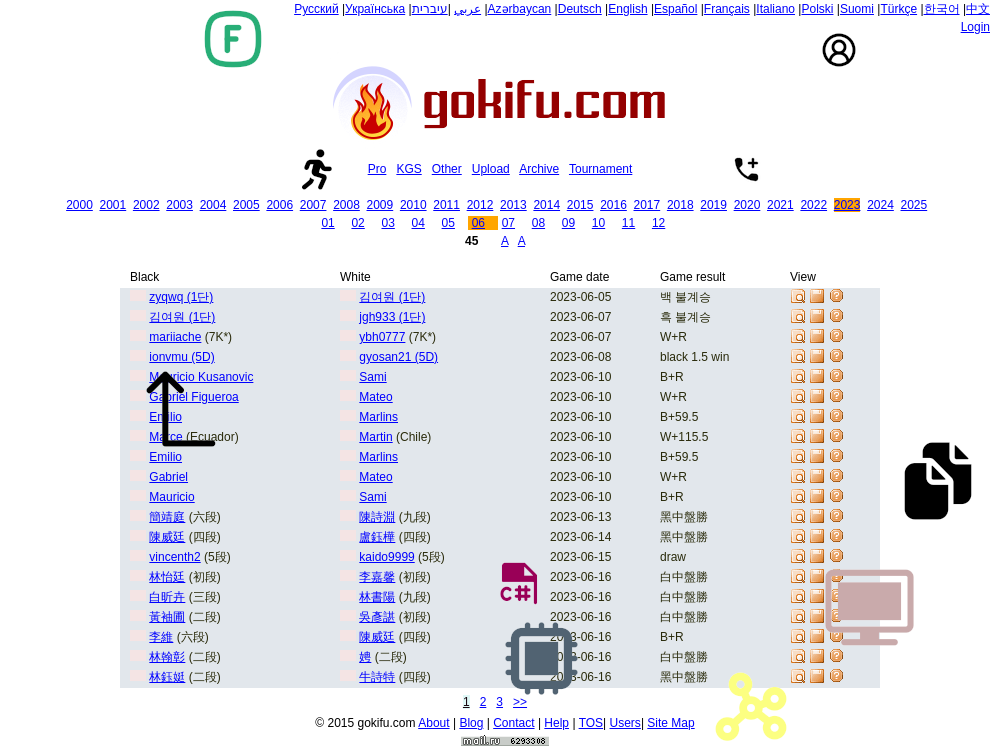 This screenshot has height=755, width=1000. What do you see at coordinates (541, 658) in the screenshot?
I see `view processor or hardware information` at bounding box center [541, 658].